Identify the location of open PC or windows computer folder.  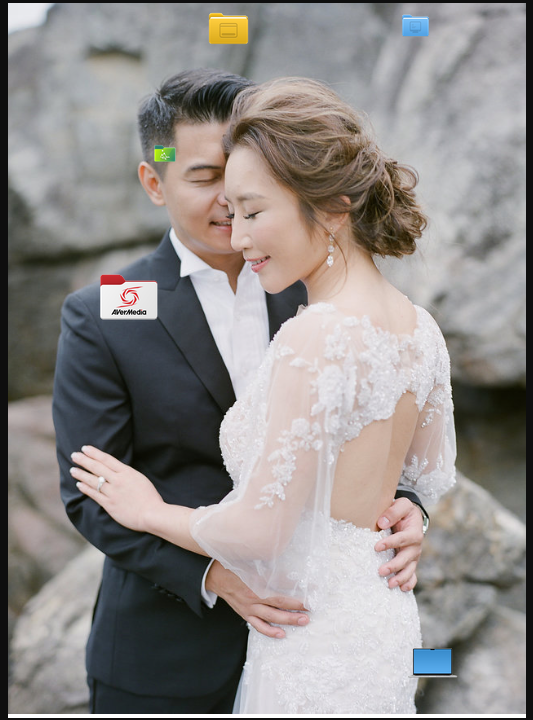
(415, 25).